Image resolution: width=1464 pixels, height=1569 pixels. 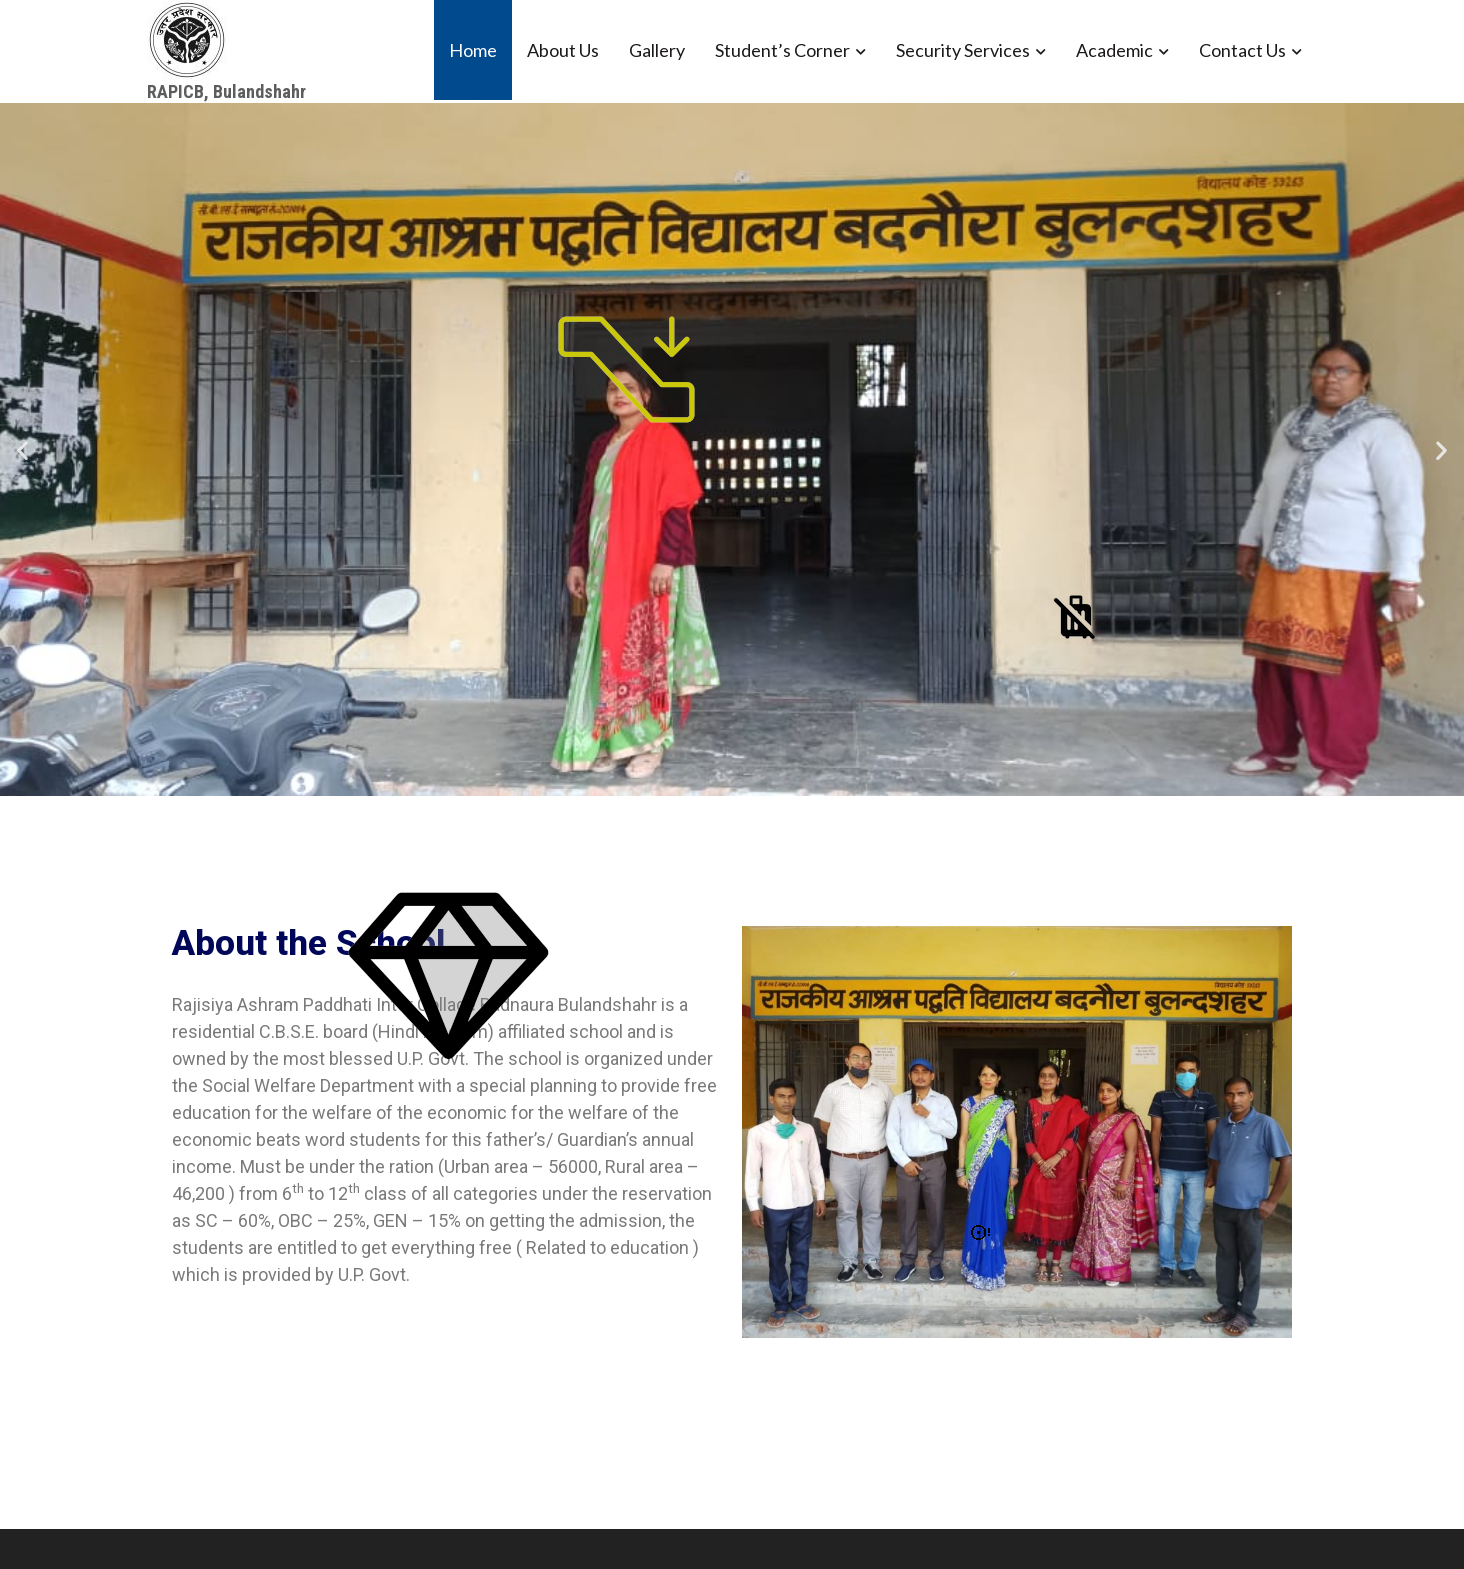 What do you see at coordinates (626, 369) in the screenshot?
I see `indicates escalator going down` at bounding box center [626, 369].